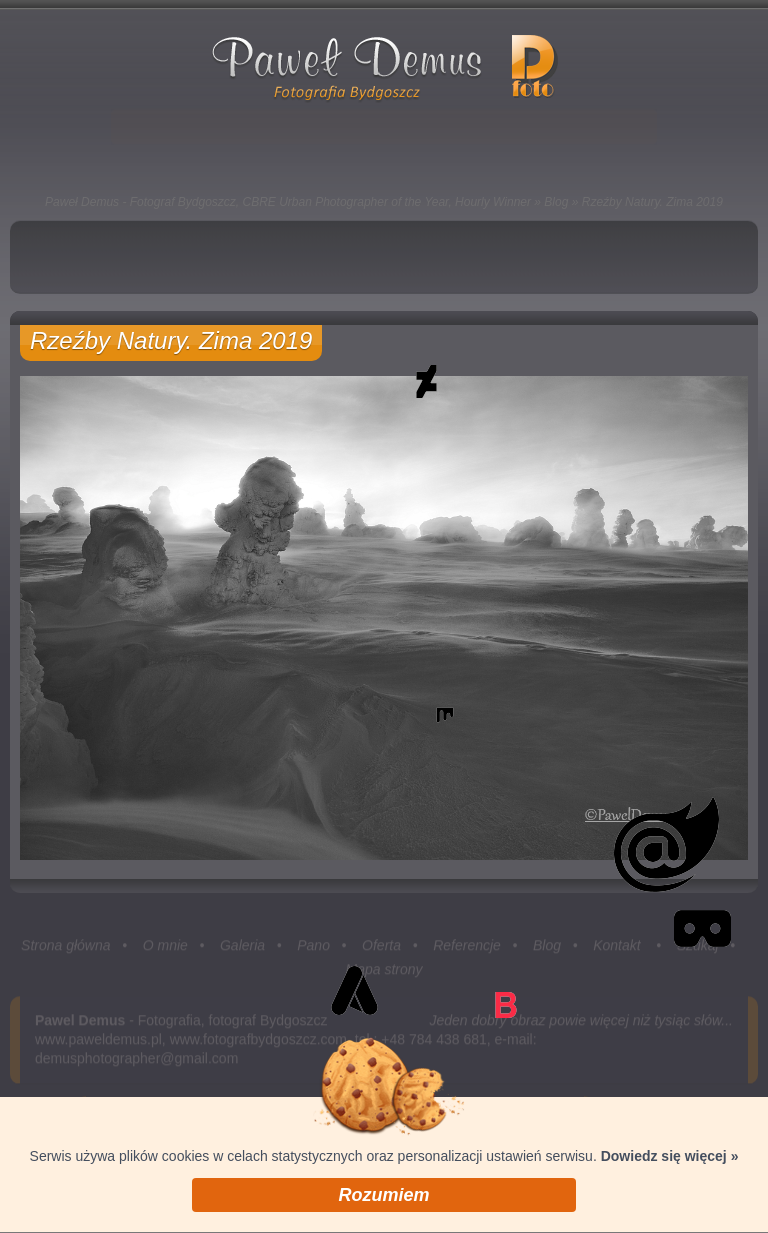 The width and height of the screenshot is (768, 1233). Describe the element at coordinates (354, 990) in the screenshot. I see `Eclipse Adoptium logo` at that location.